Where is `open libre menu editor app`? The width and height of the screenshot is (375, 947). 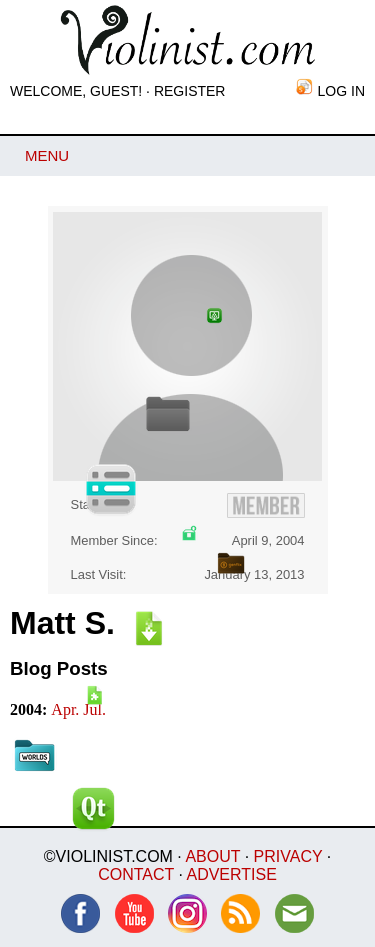 open libre menu editor app is located at coordinates (111, 489).